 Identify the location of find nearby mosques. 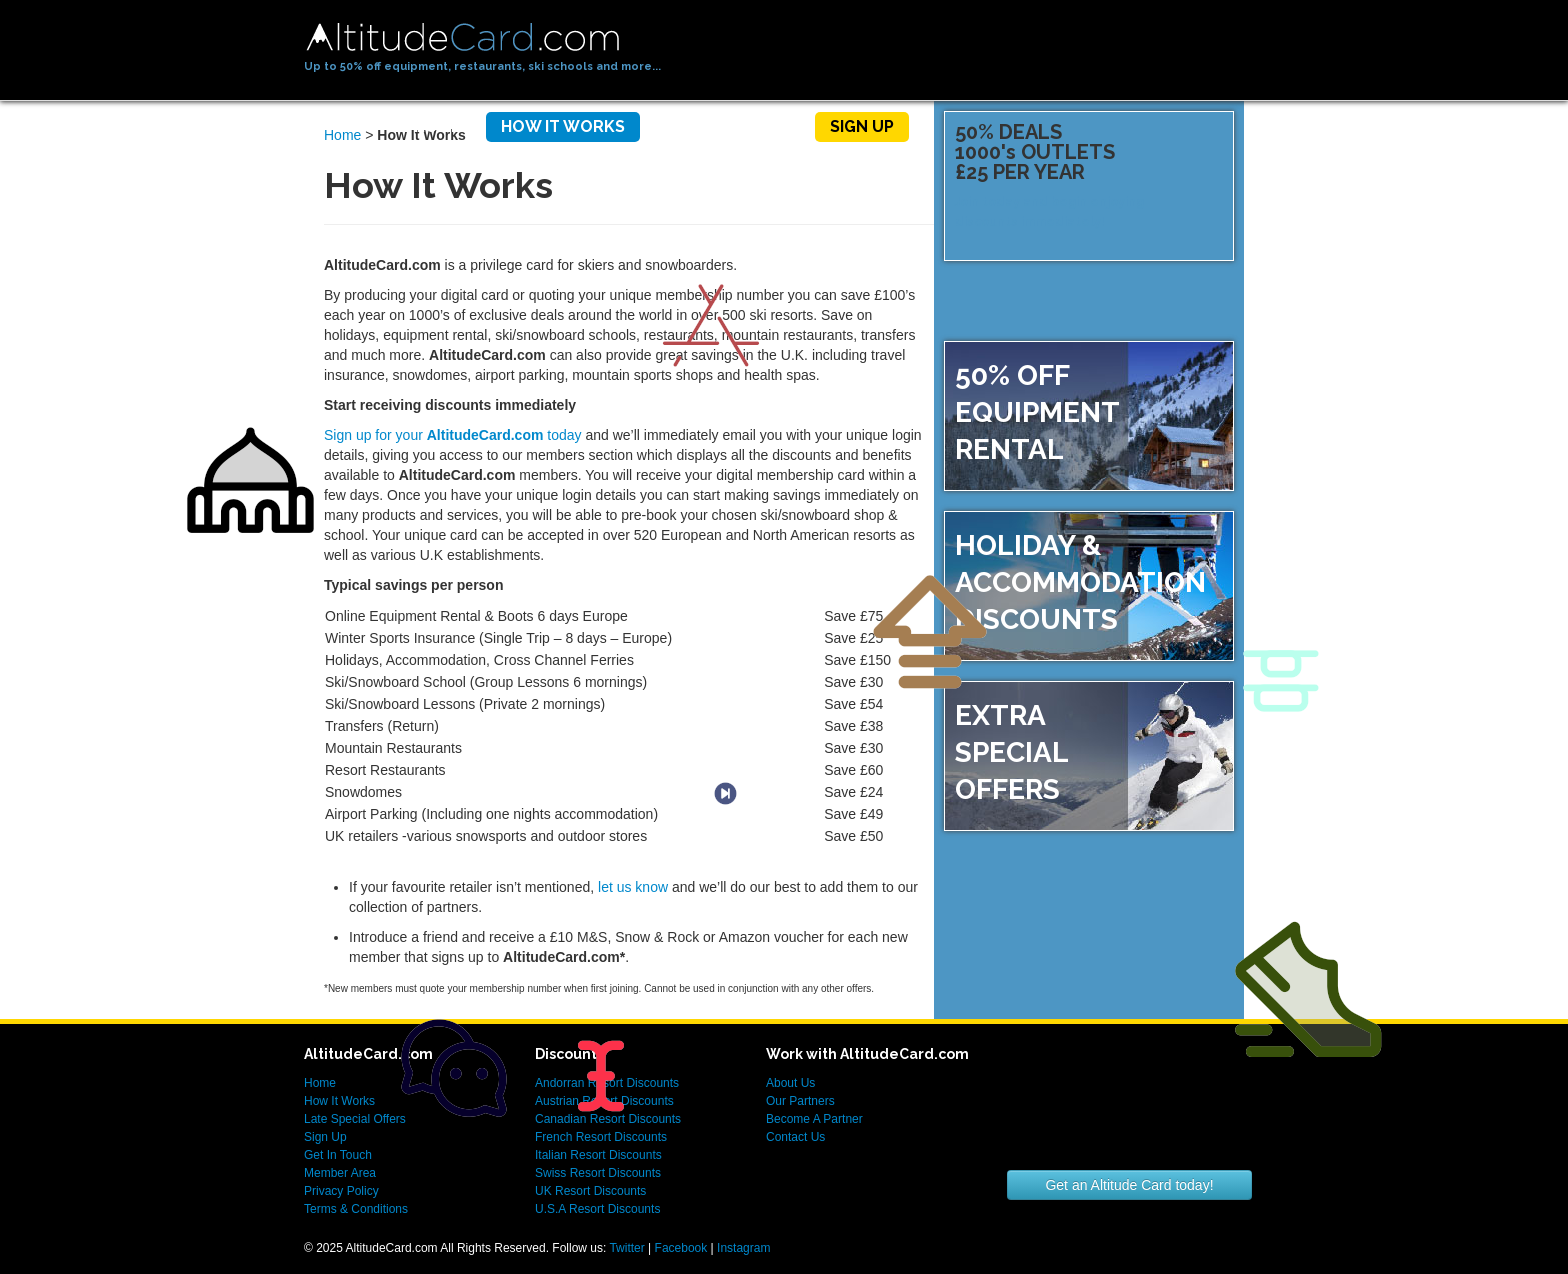
(250, 486).